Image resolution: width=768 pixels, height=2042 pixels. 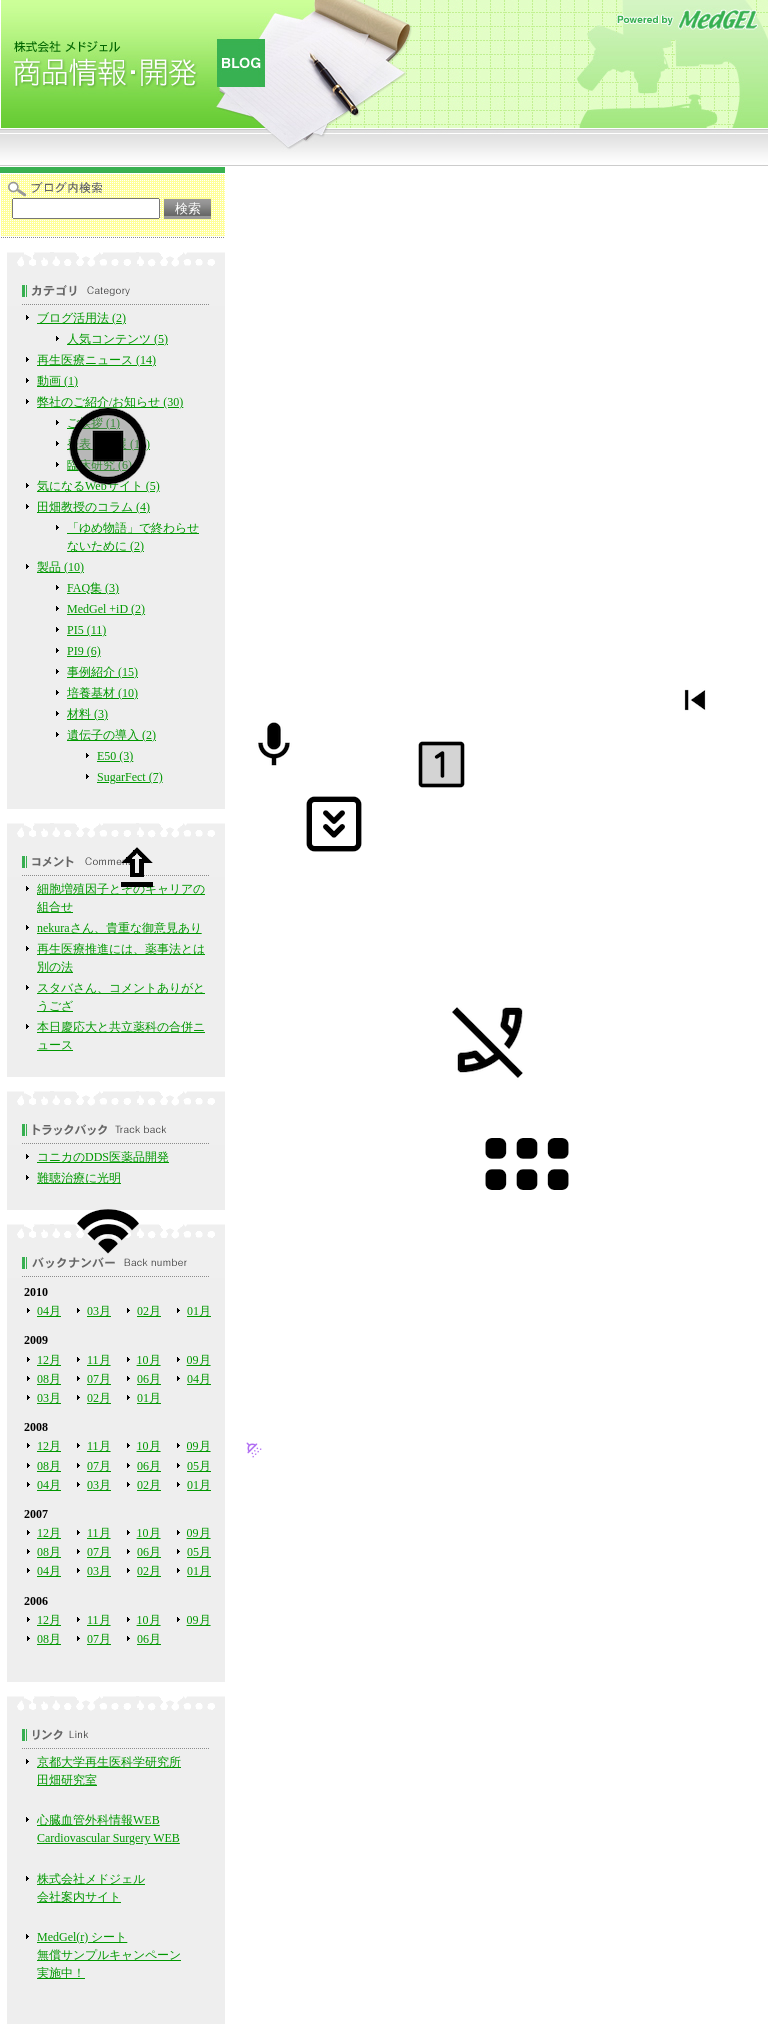 What do you see at coordinates (334, 824) in the screenshot?
I see `collapse or minimize content section` at bounding box center [334, 824].